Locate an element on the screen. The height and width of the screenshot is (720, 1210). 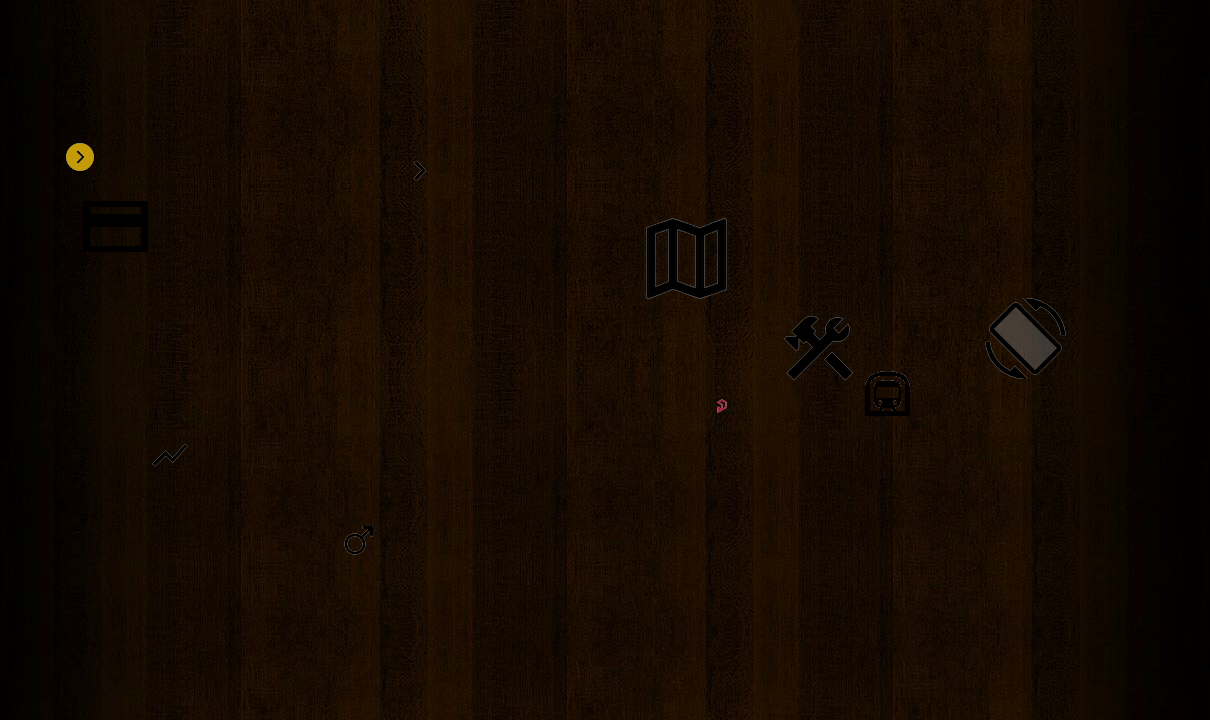
toggle screen rotation on or off is located at coordinates (1025, 338).